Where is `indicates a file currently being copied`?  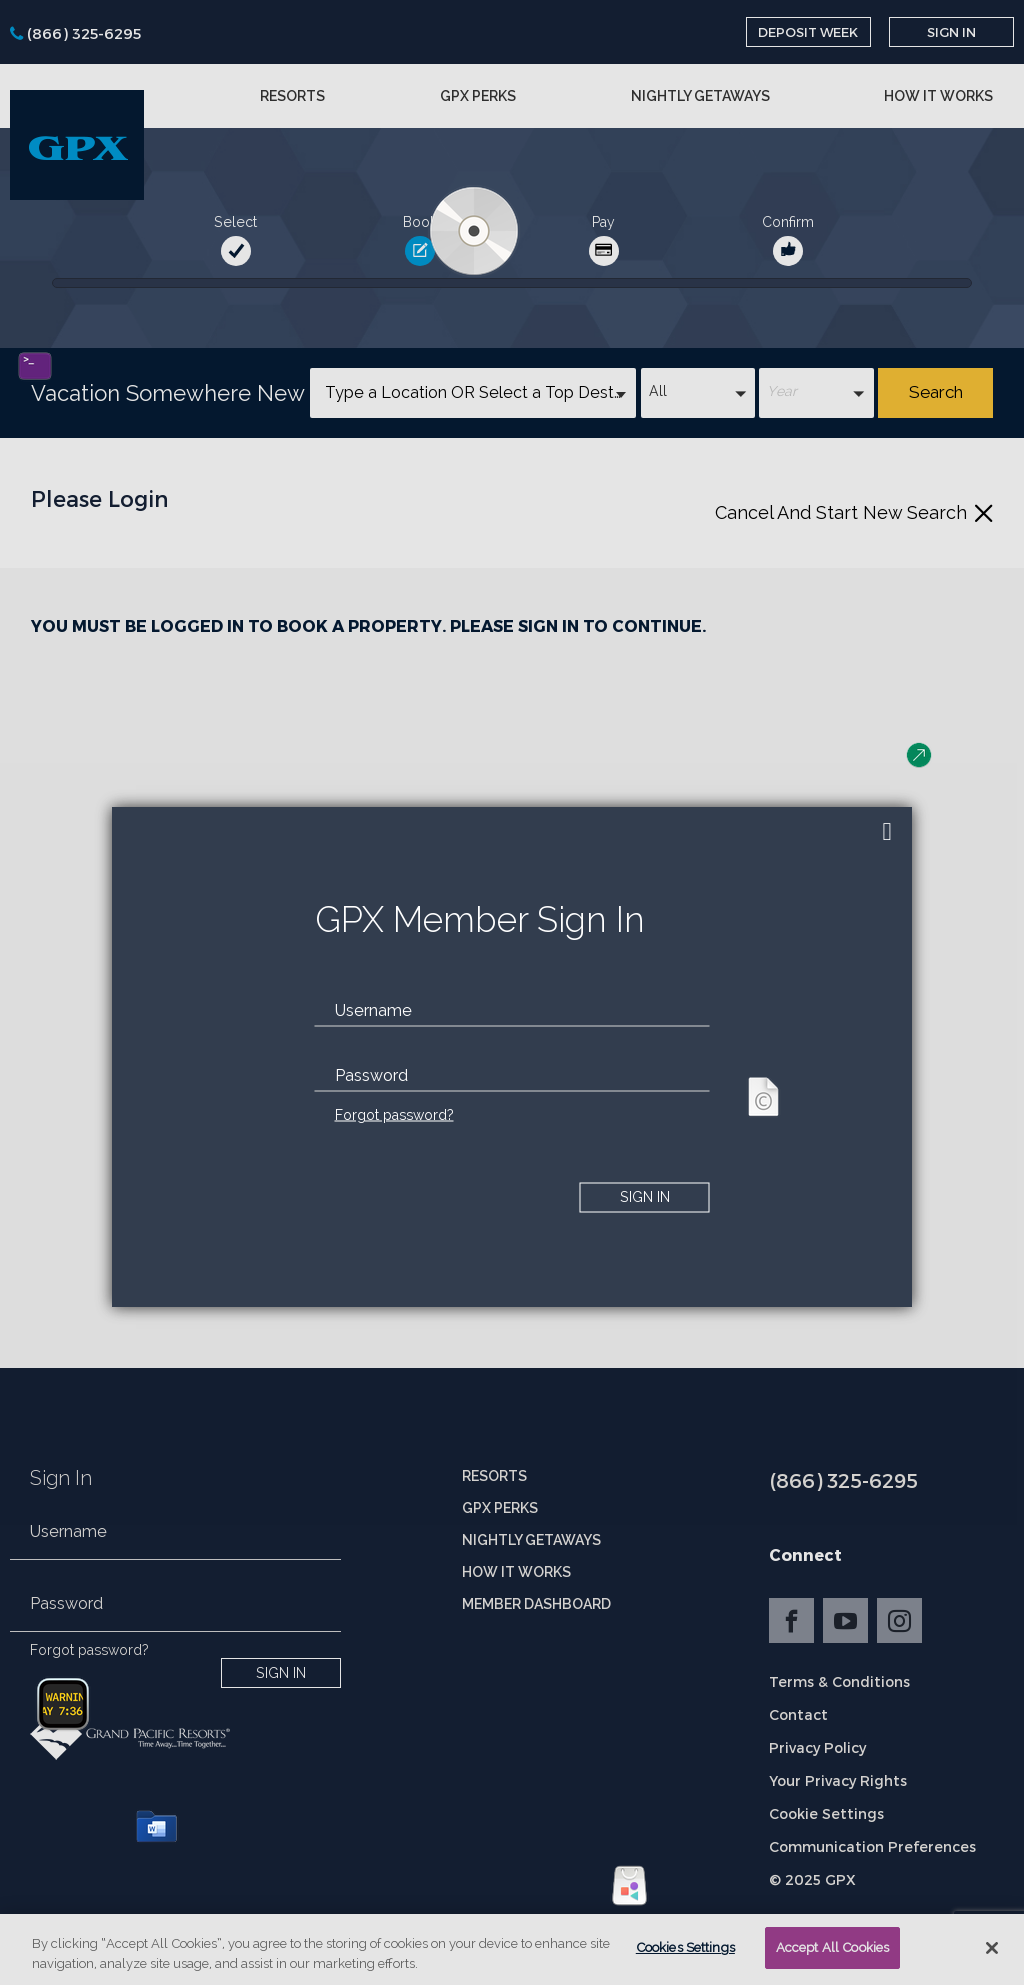 indicates a file currently being copied is located at coordinates (763, 1097).